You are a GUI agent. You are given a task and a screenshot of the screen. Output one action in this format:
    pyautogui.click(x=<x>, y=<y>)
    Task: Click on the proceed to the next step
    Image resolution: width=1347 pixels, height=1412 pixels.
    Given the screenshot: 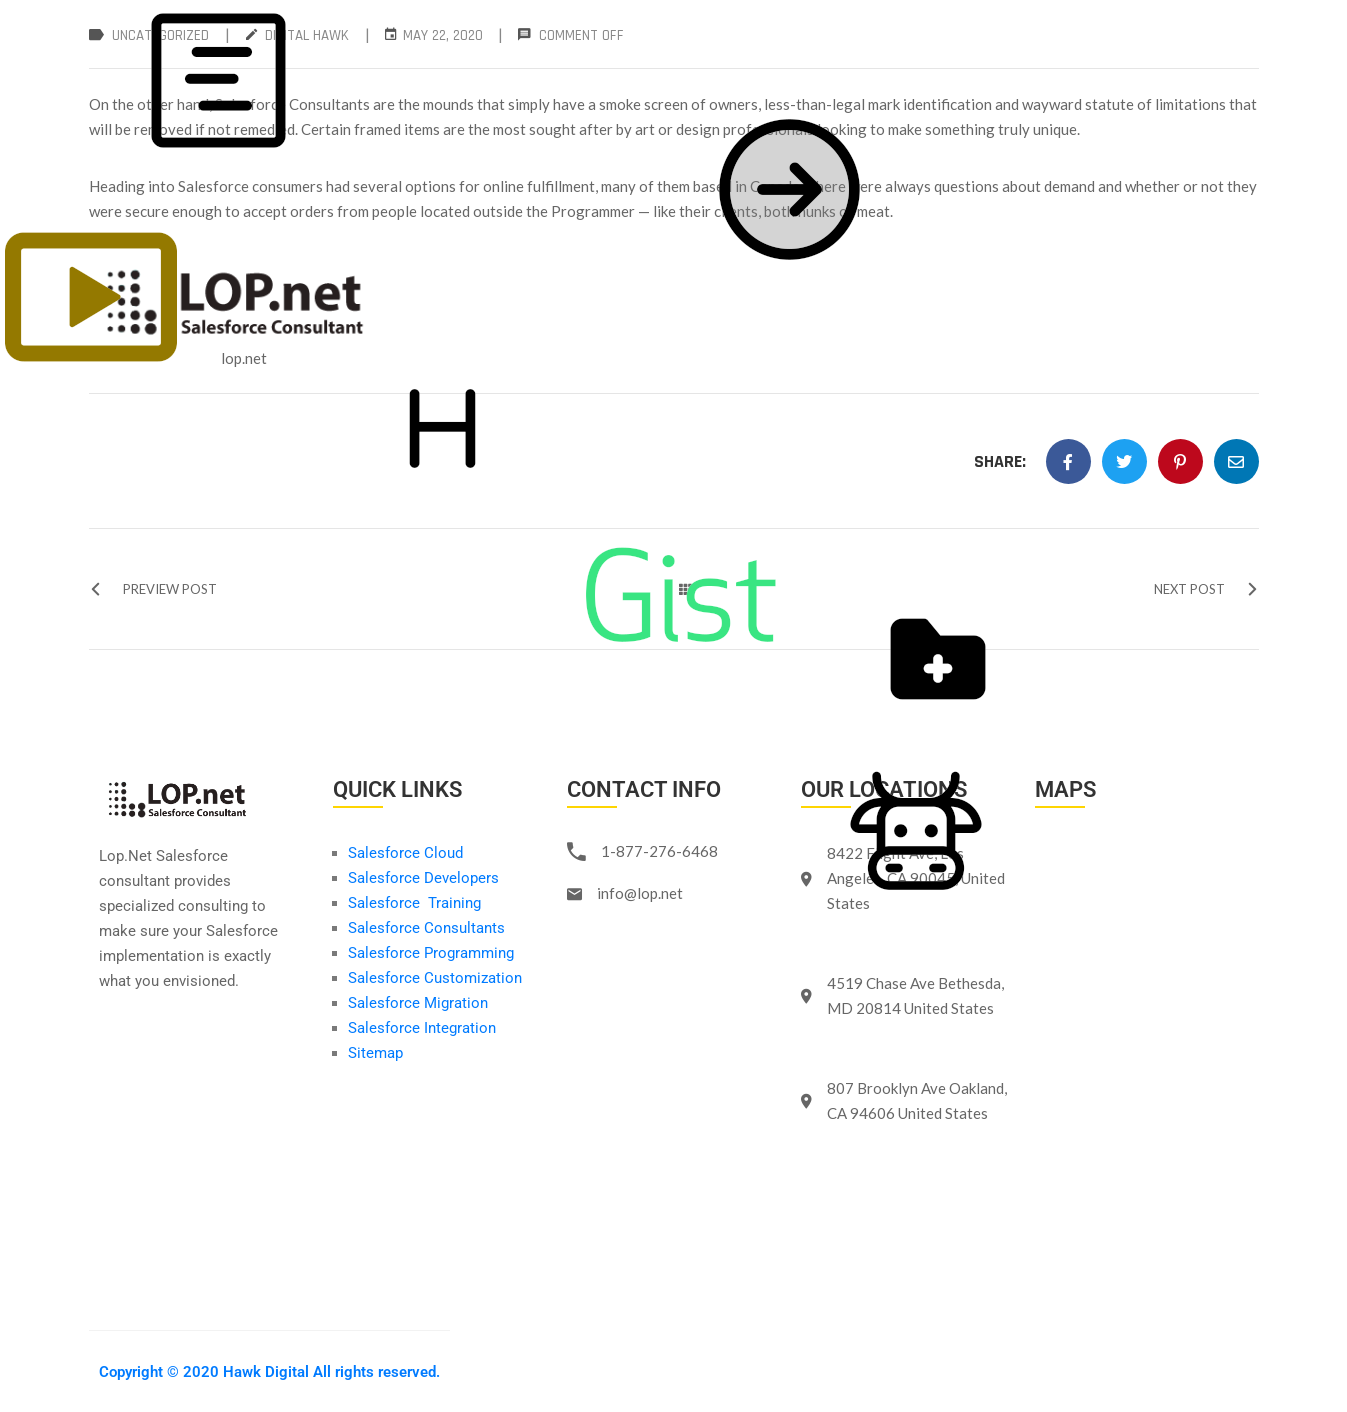 What is the action you would take?
    pyautogui.click(x=789, y=189)
    